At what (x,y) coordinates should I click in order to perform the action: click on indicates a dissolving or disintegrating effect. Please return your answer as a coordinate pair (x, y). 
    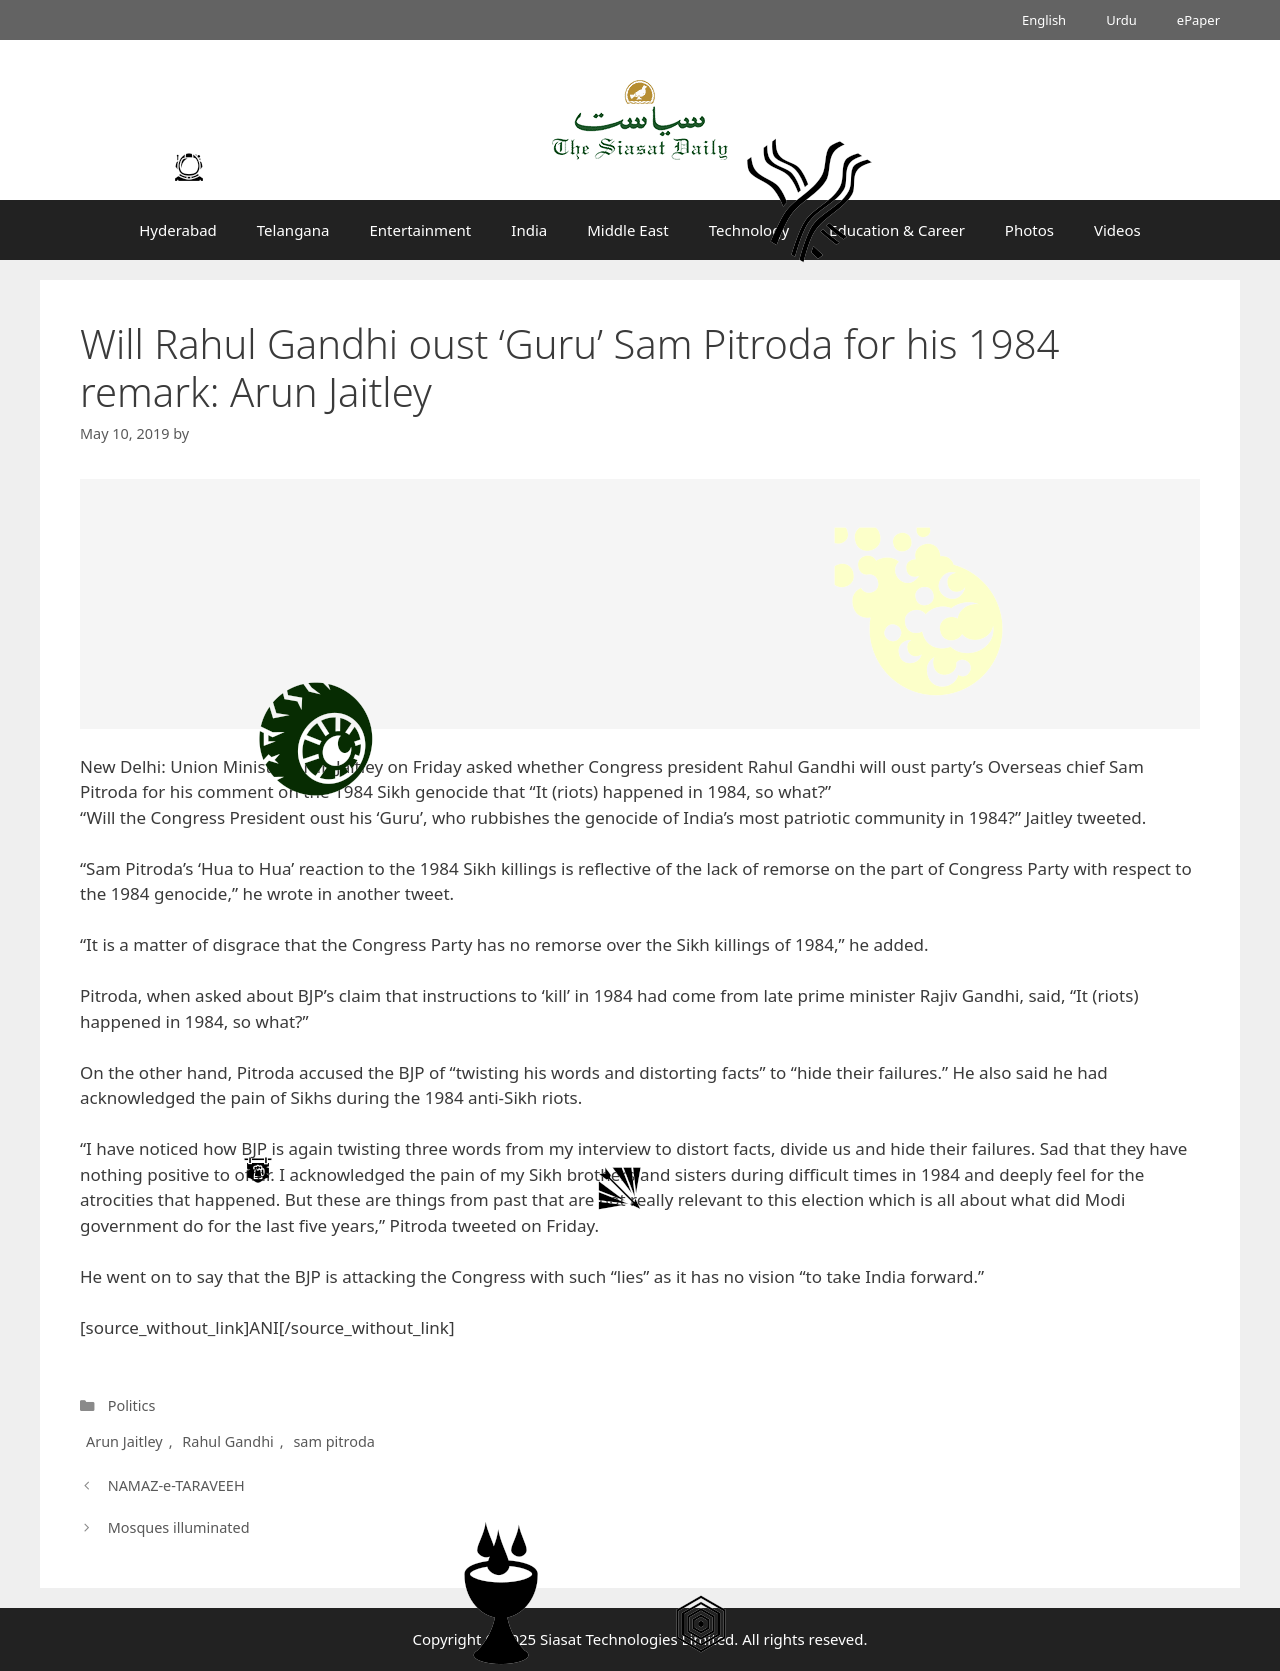
    Looking at the image, I should click on (919, 612).